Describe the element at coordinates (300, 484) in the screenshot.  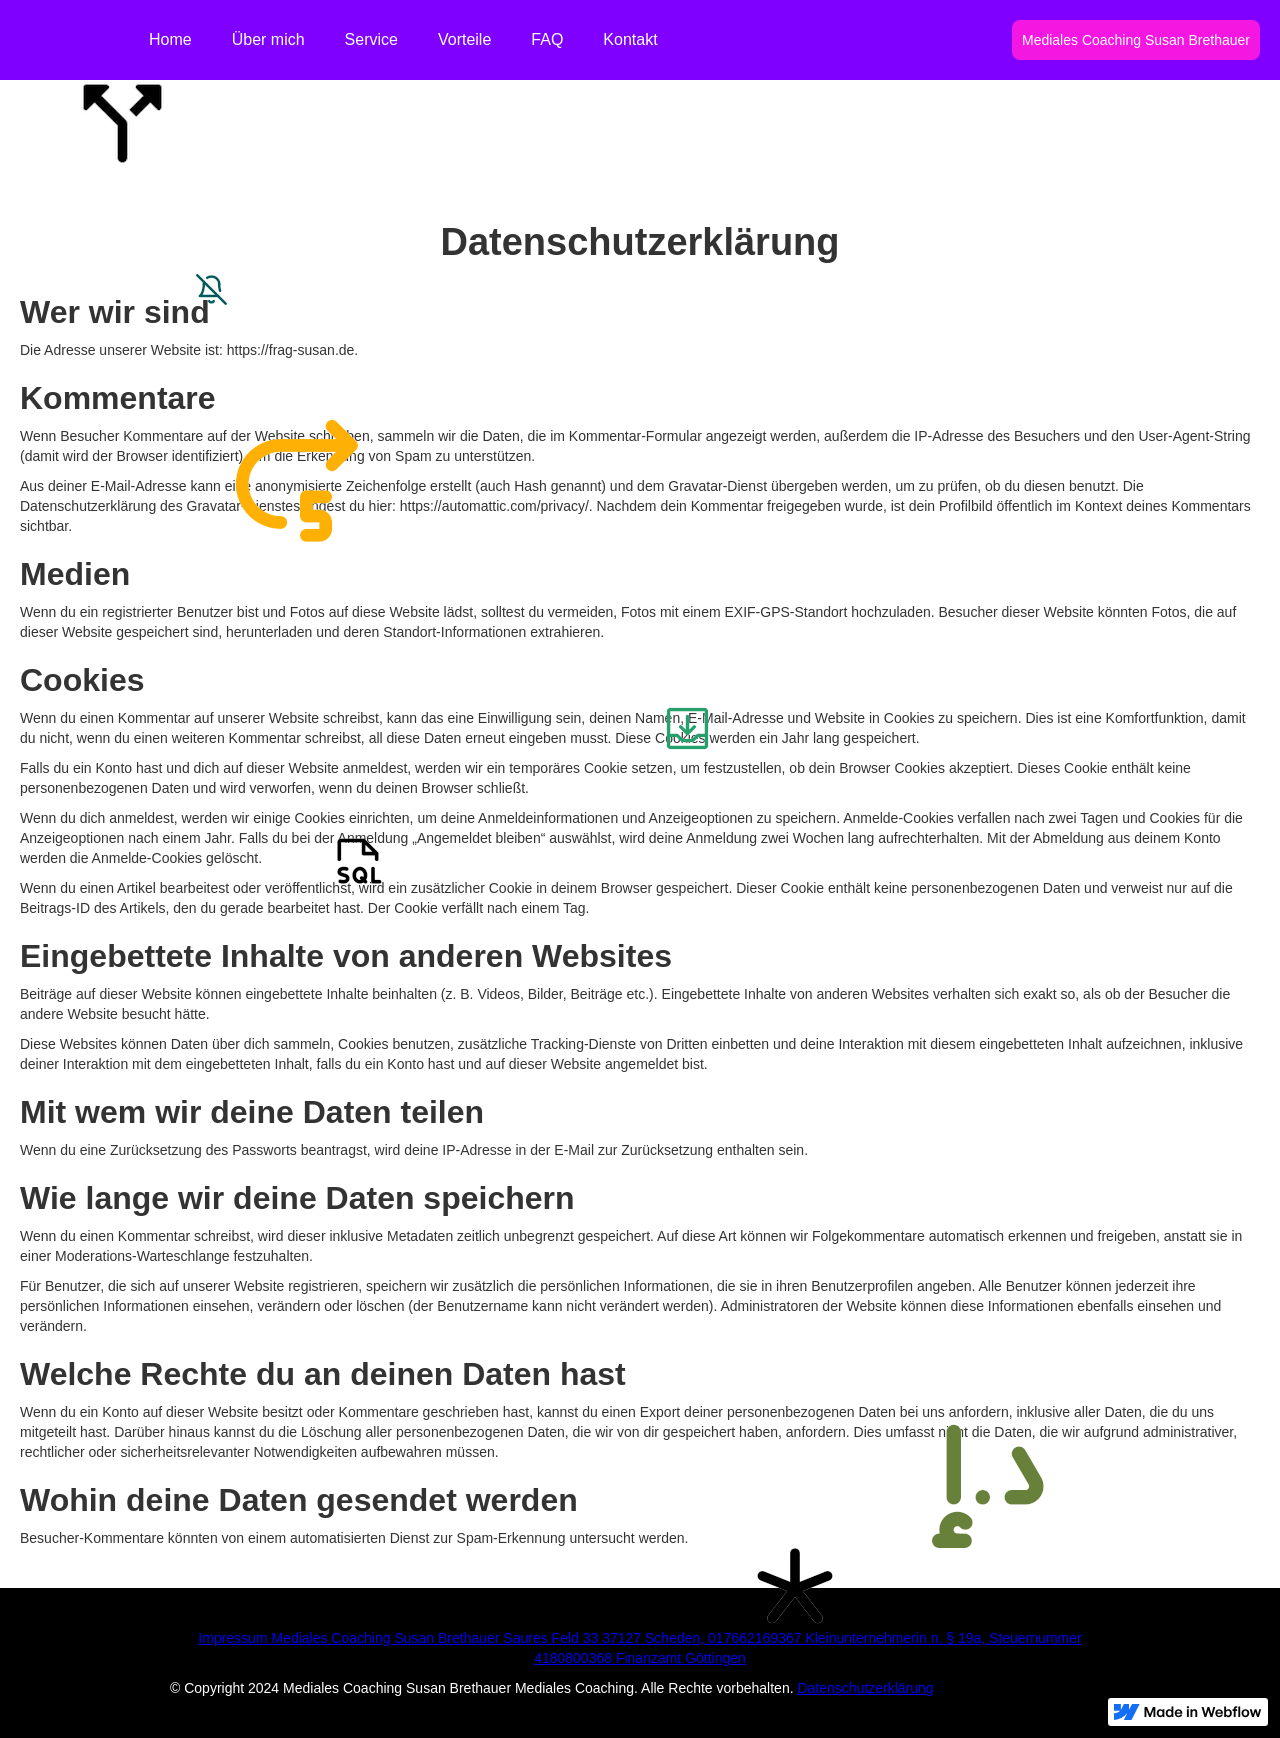
I see `skip forward 5 seconds` at that location.